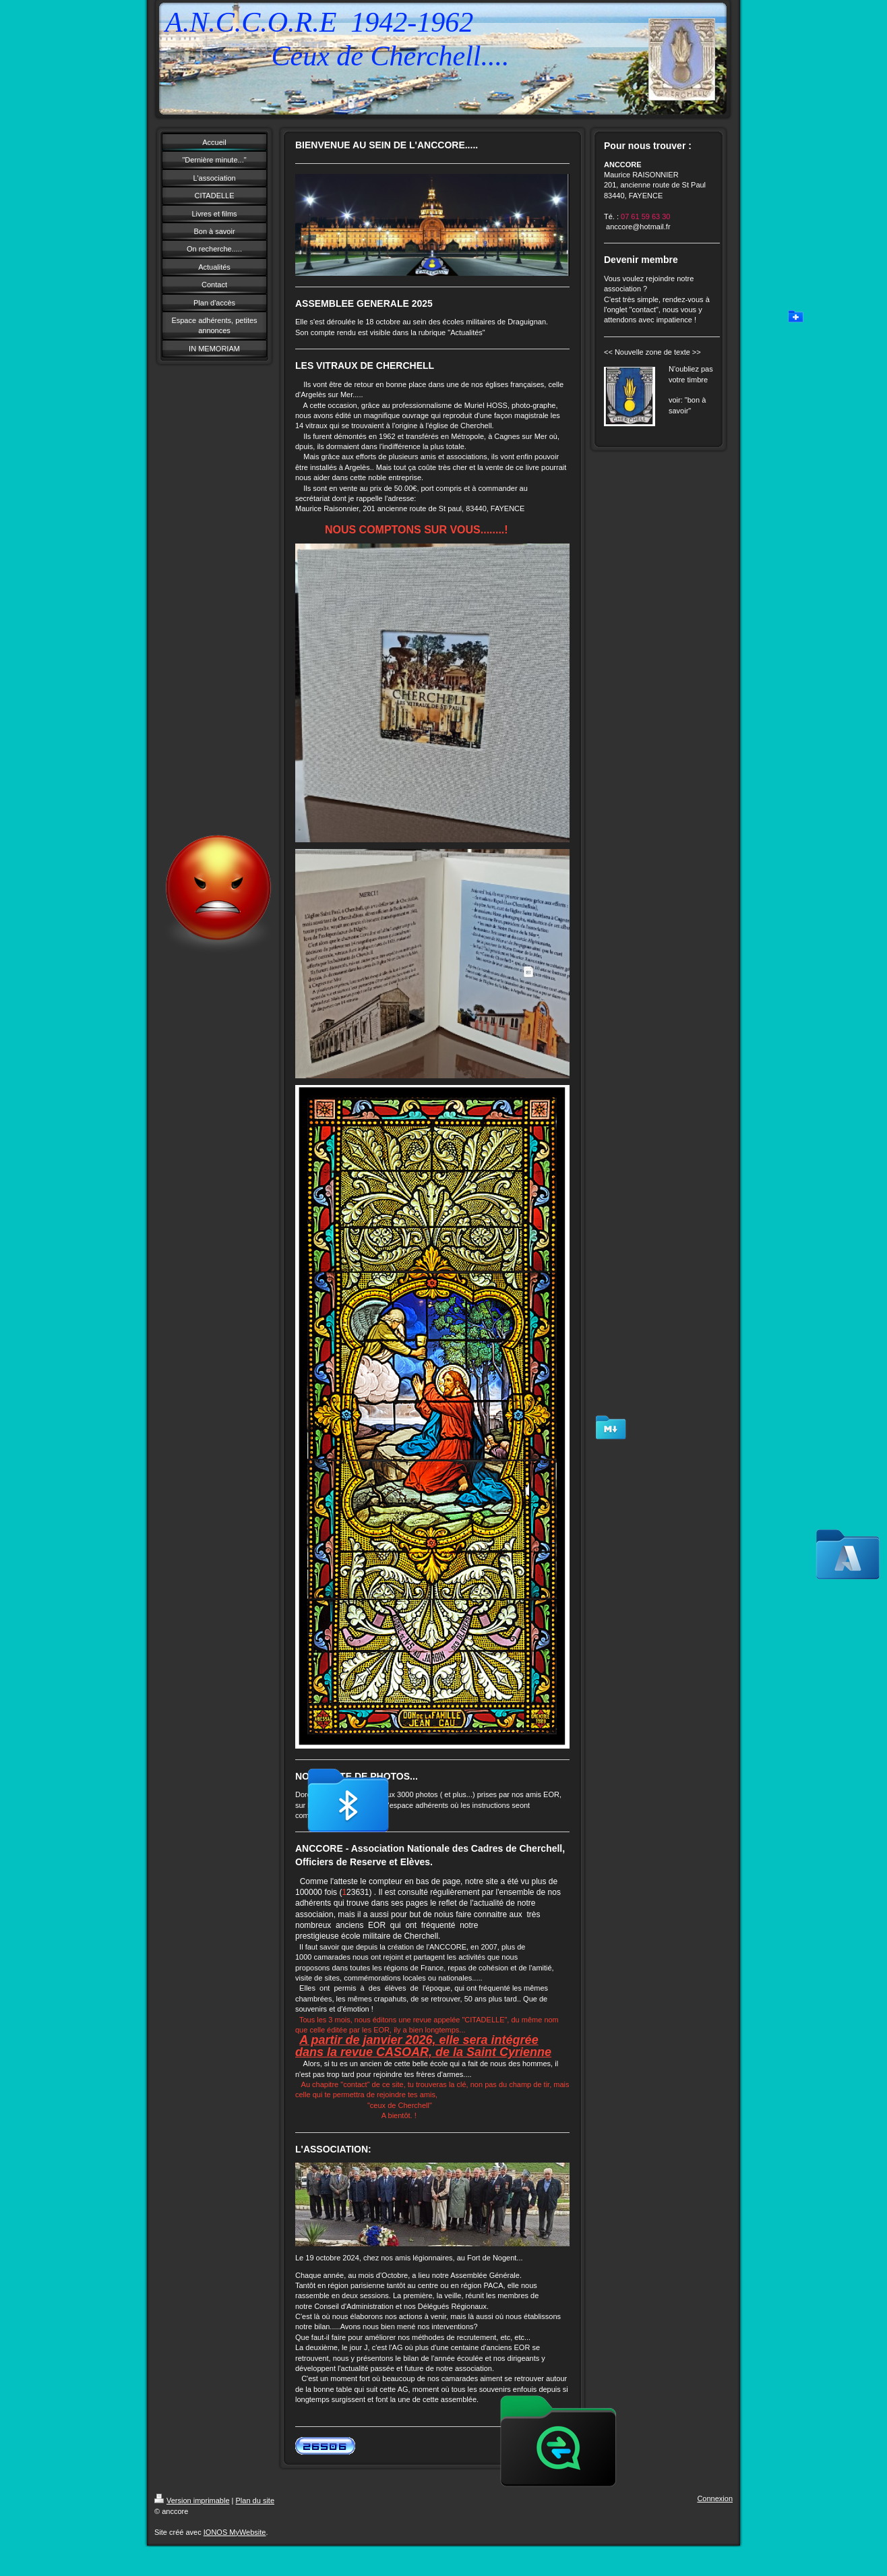  Describe the element at coordinates (348, 1803) in the screenshot. I see `open bluetooth file transfers folder` at that location.